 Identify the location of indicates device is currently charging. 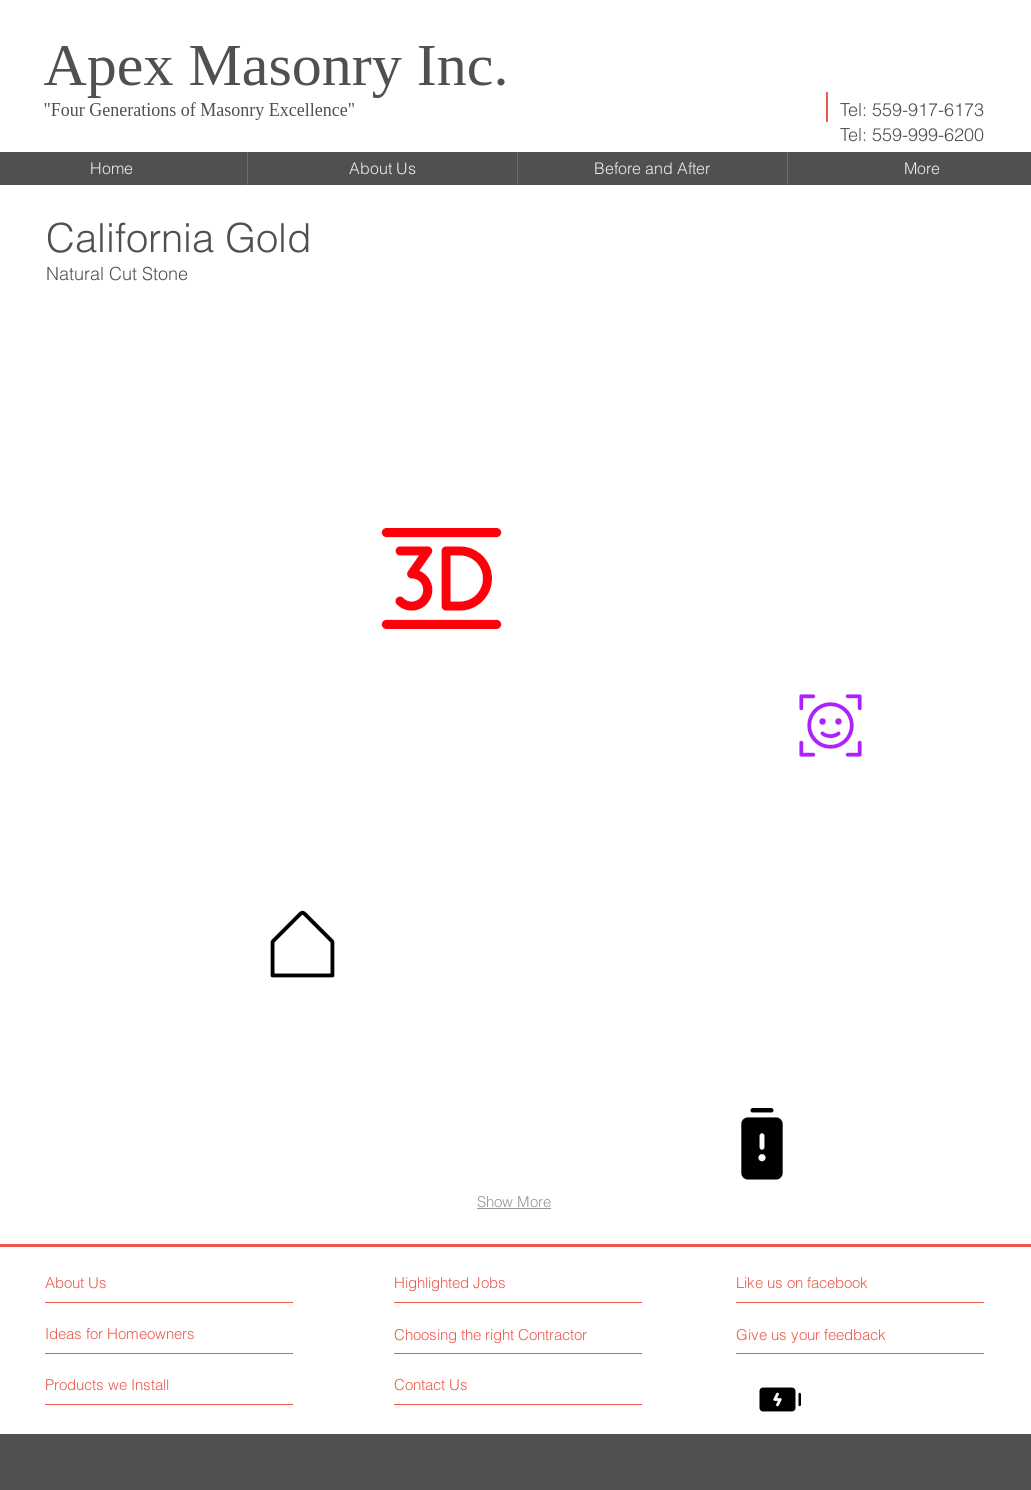
(779, 1399).